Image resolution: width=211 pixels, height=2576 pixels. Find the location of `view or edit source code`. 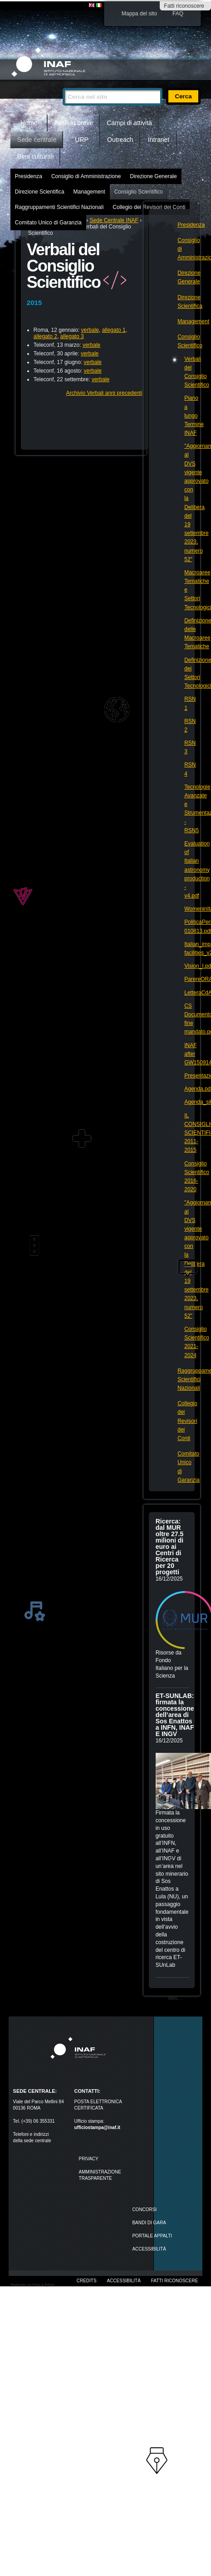

view or edit source code is located at coordinates (115, 280).